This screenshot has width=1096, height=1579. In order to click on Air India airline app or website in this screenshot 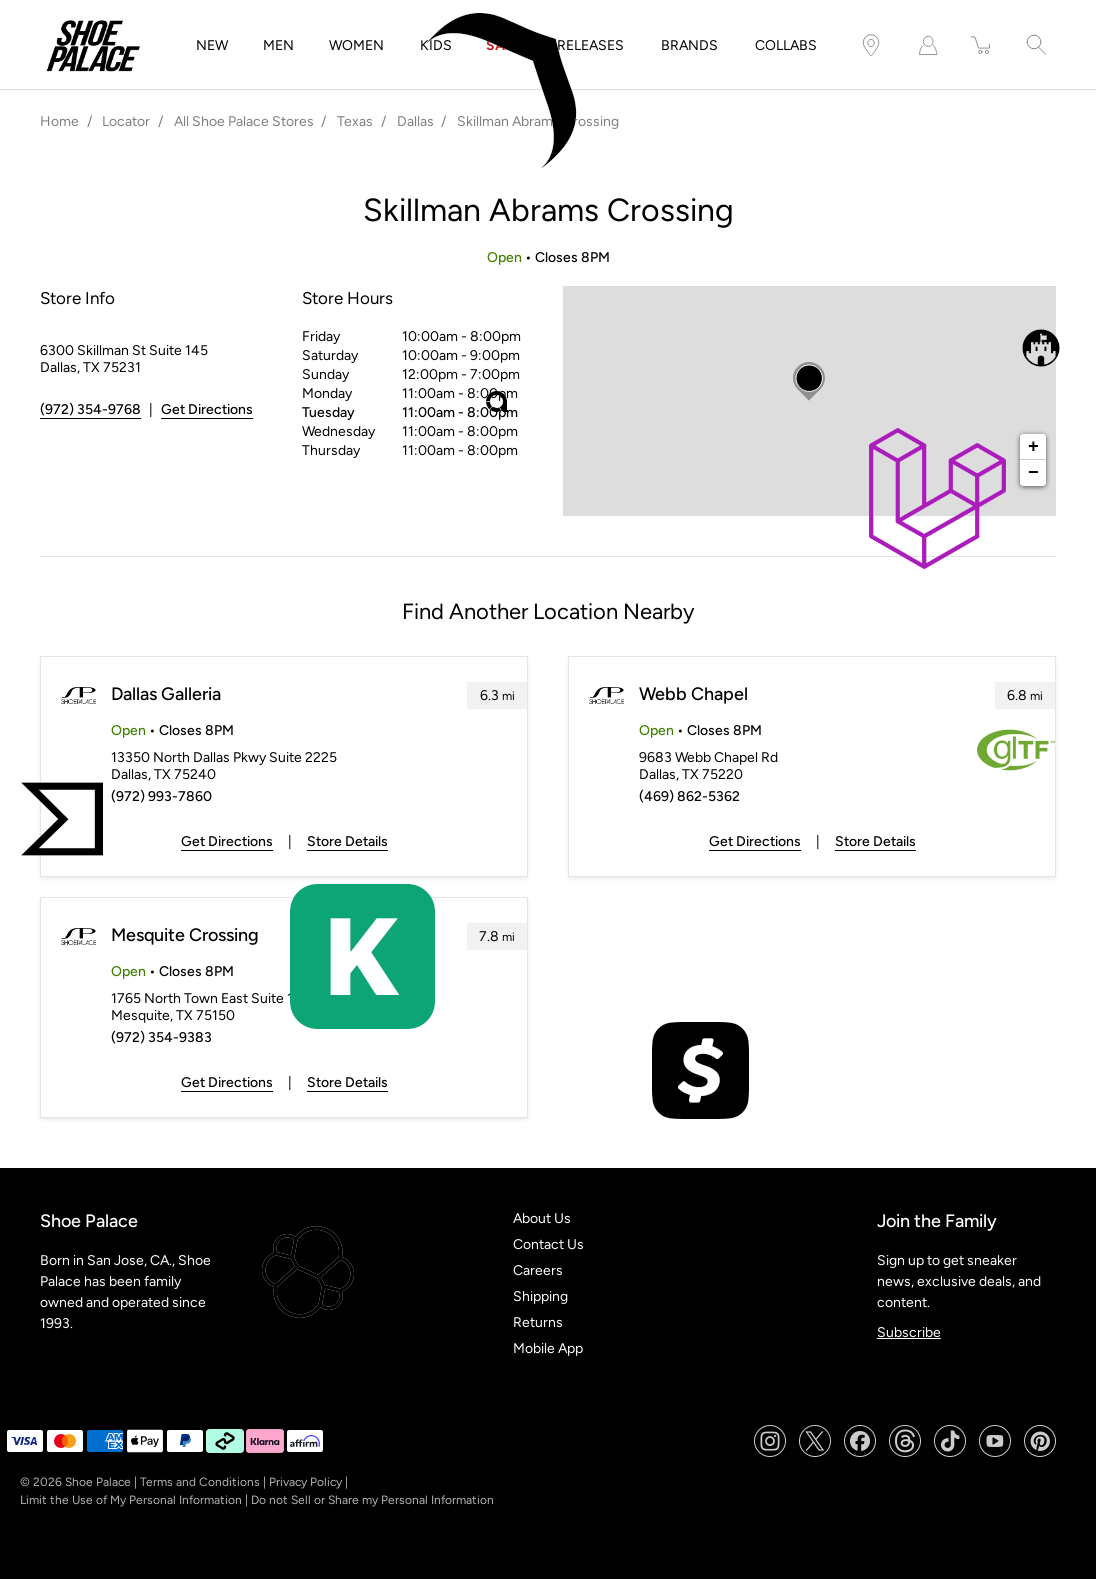, I will do `click(501, 90)`.